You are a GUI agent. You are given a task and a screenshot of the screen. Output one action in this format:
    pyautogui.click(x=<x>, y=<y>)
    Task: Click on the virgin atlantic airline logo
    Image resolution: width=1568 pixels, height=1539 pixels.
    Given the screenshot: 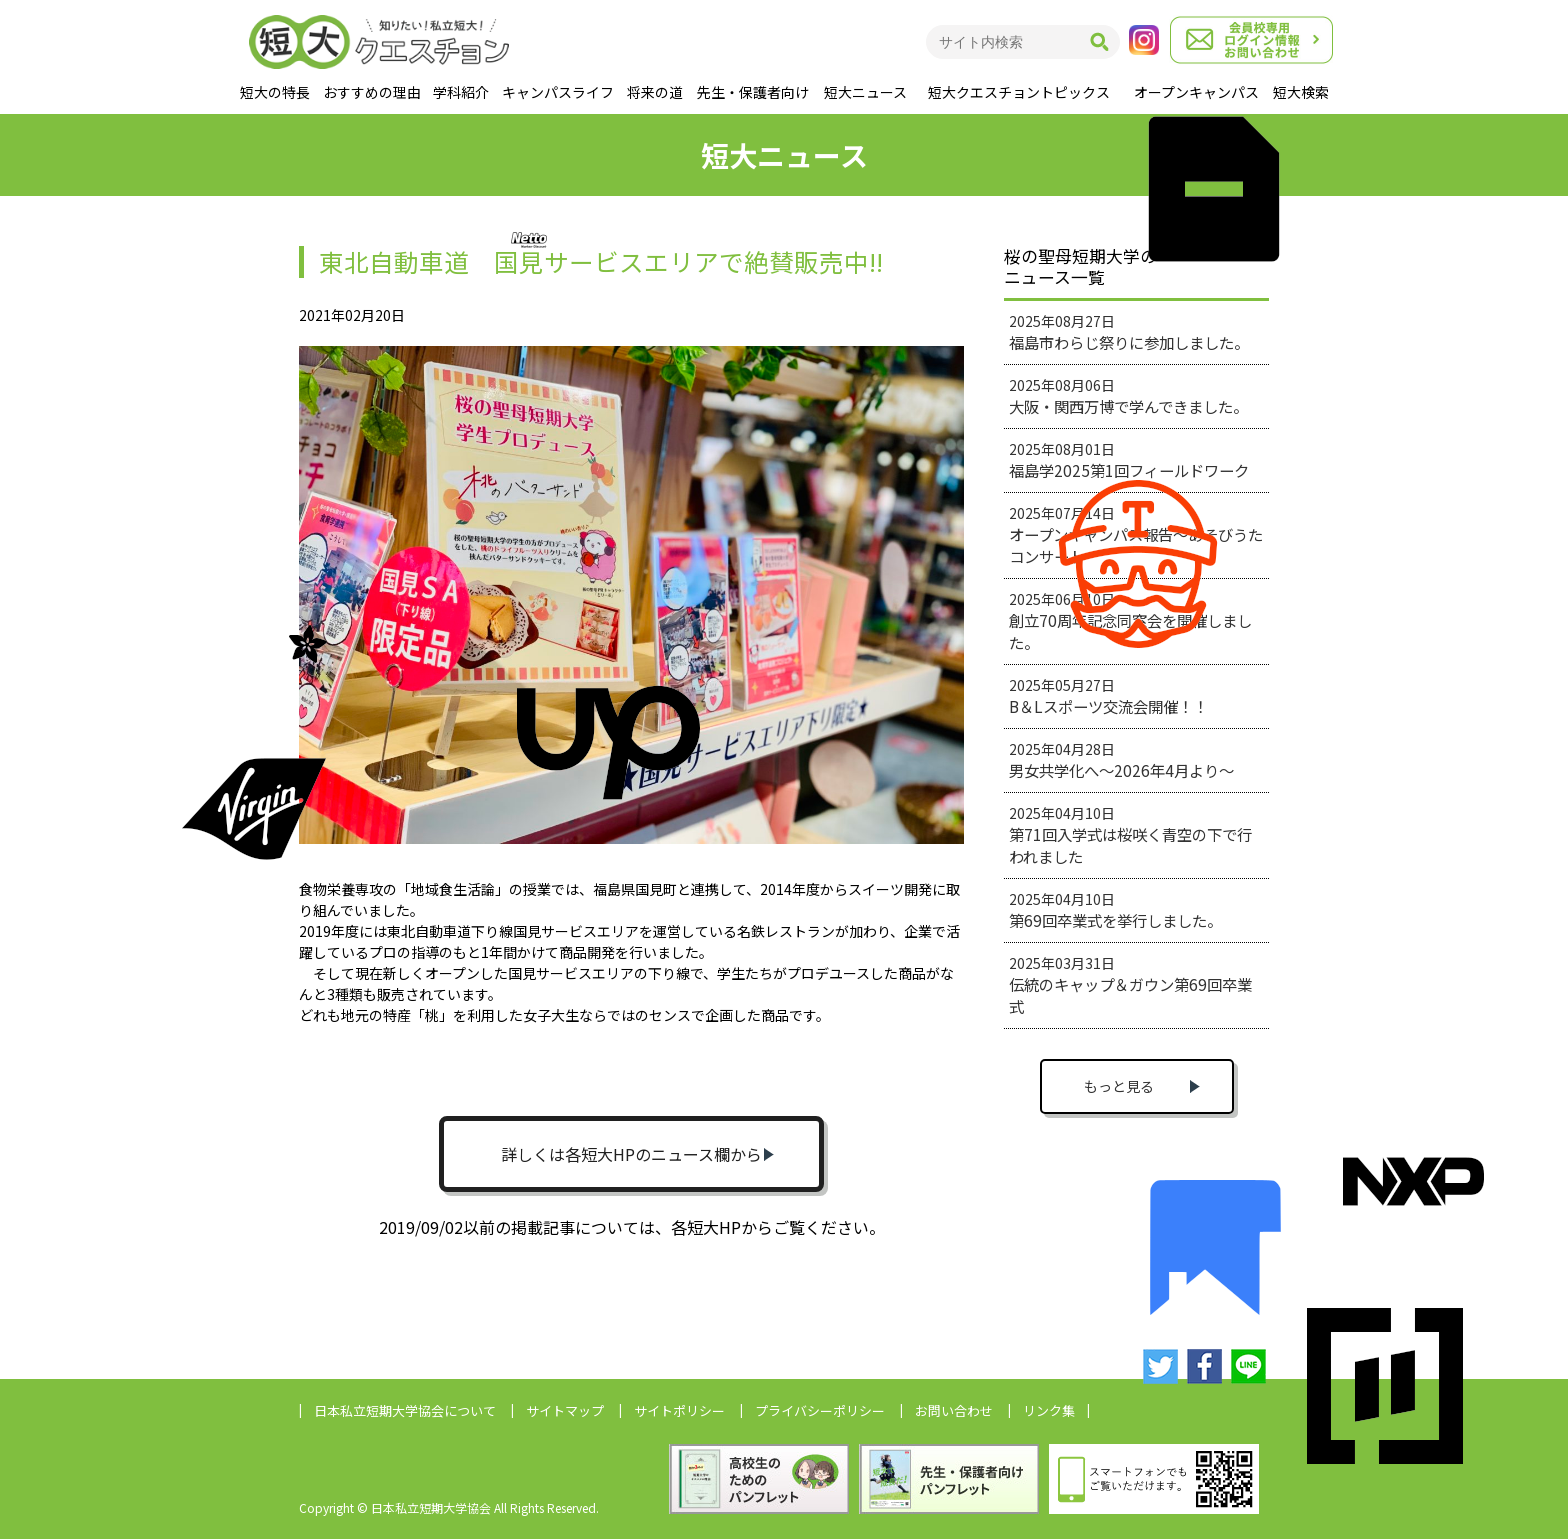 What is the action you would take?
    pyautogui.click(x=254, y=809)
    